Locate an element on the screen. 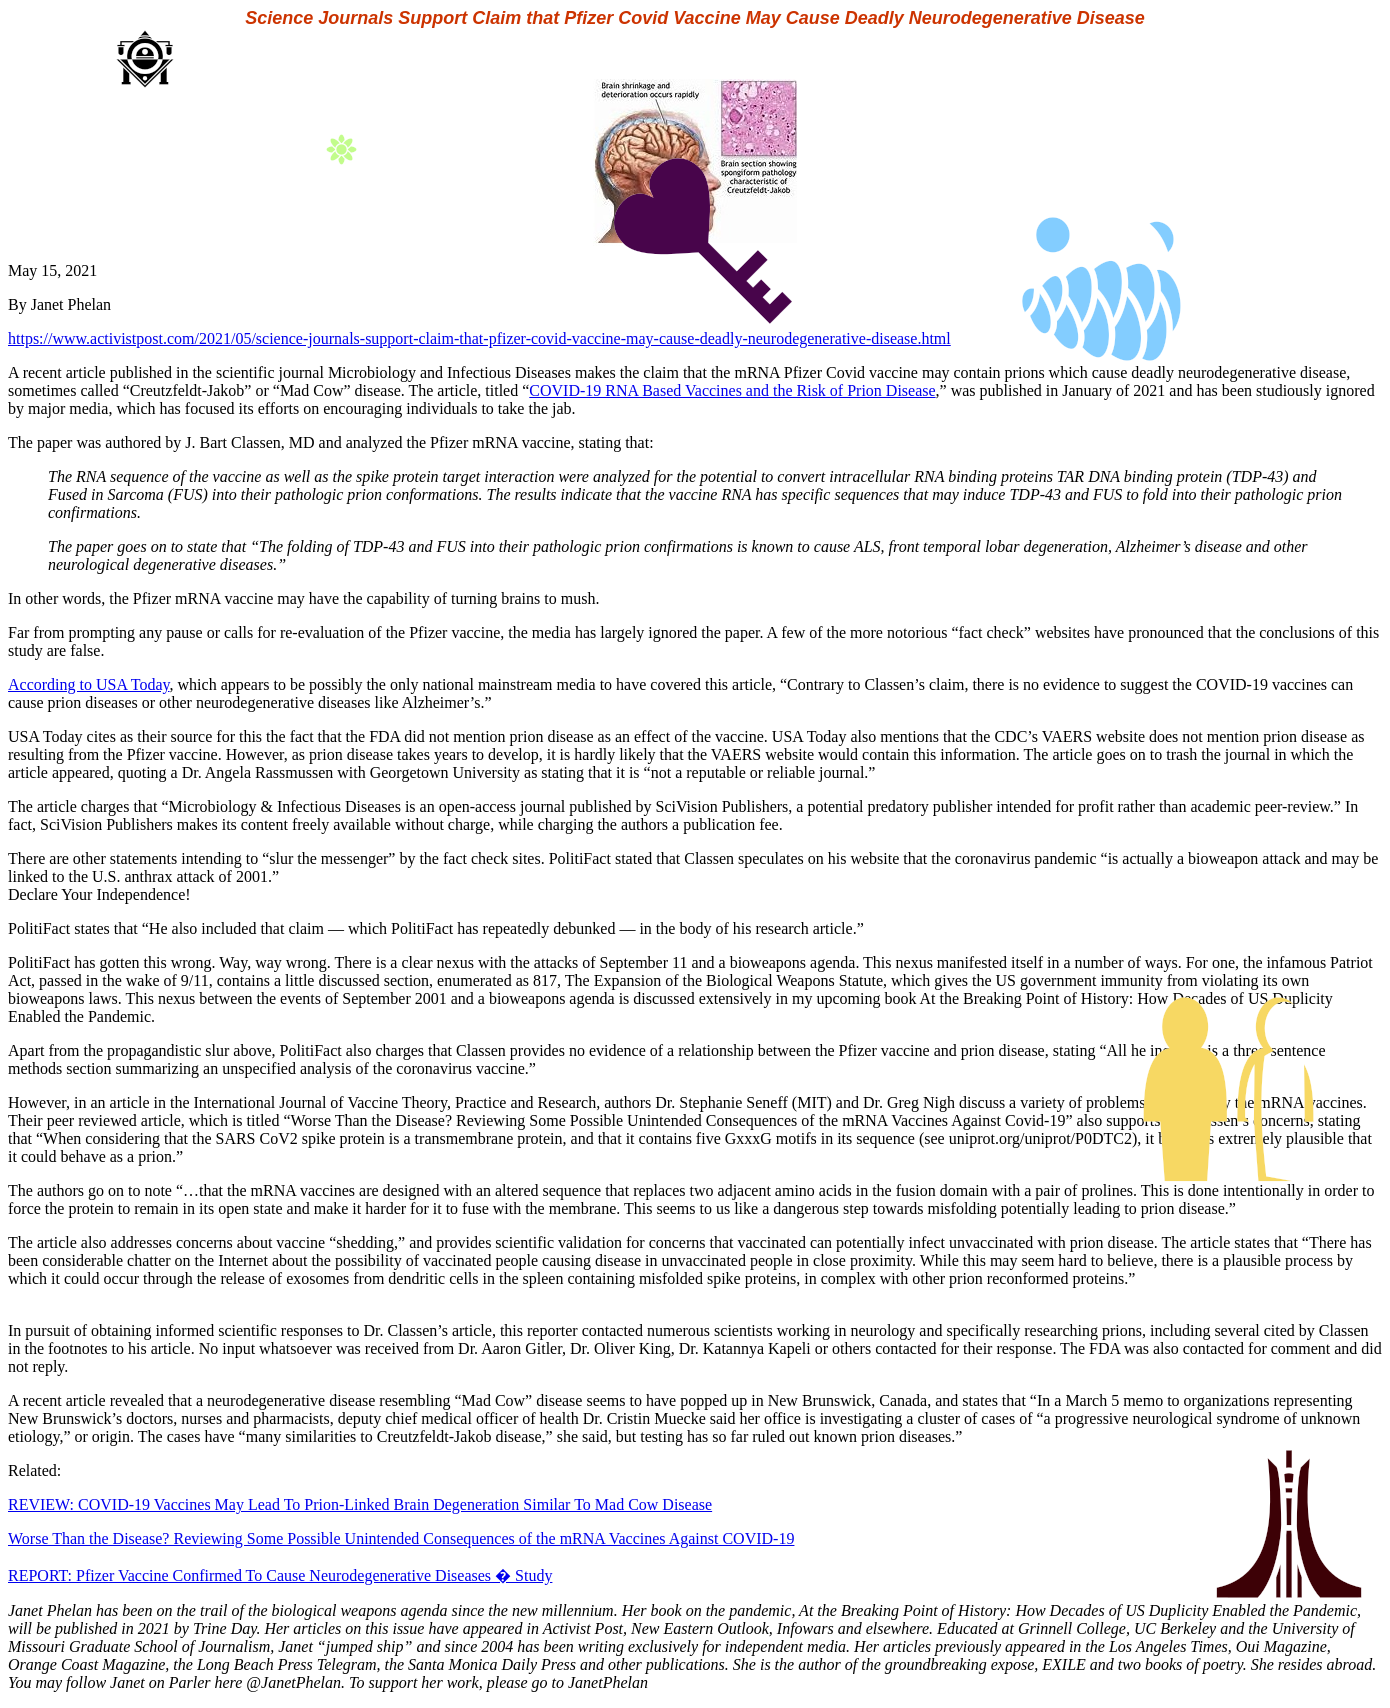 The height and width of the screenshot is (1708, 1390). decorative floral badge or achievement emblem is located at coordinates (341, 149).